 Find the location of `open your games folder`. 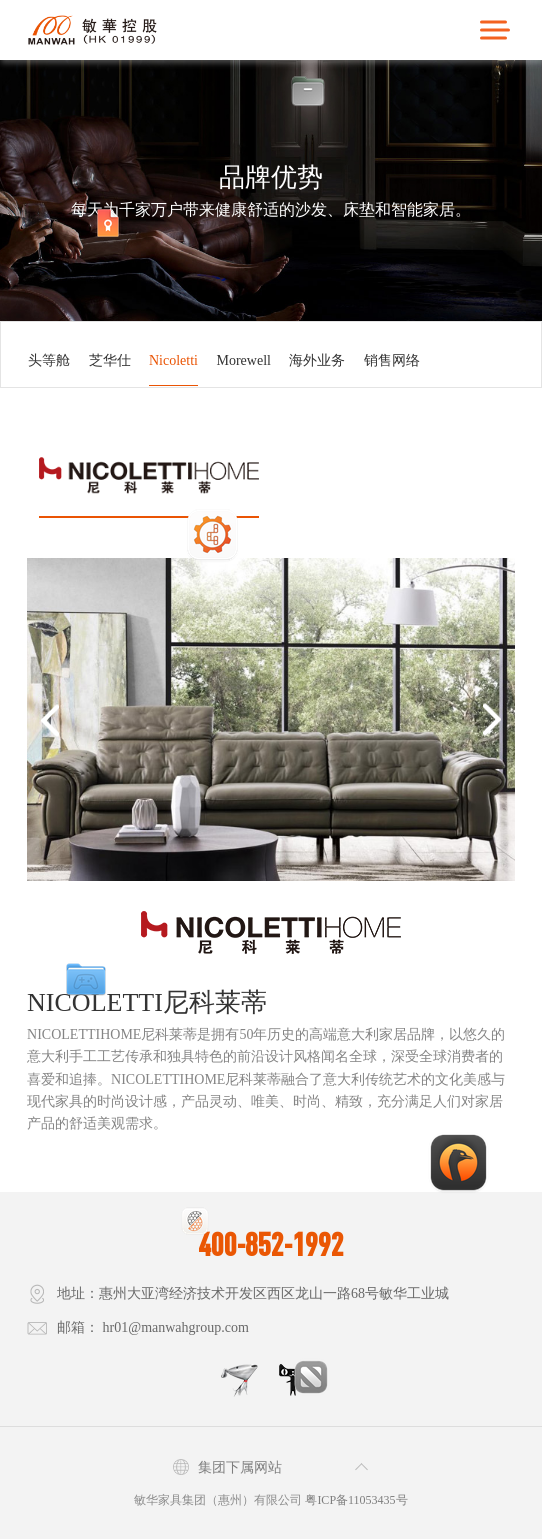

open your games folder is located at coordinates (86, 979).